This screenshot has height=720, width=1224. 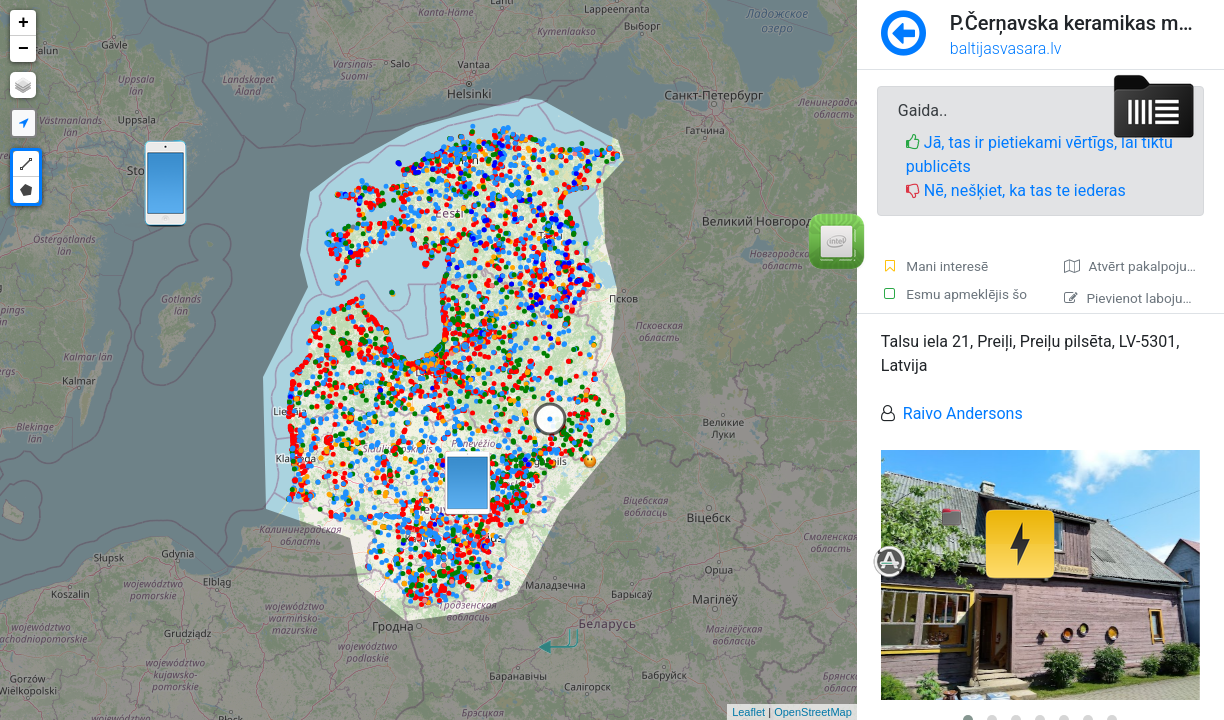 What do you see at coordinates (1020, 544) in the screenshot?
I see `open power management settings` at bounding box center [1020, 544].